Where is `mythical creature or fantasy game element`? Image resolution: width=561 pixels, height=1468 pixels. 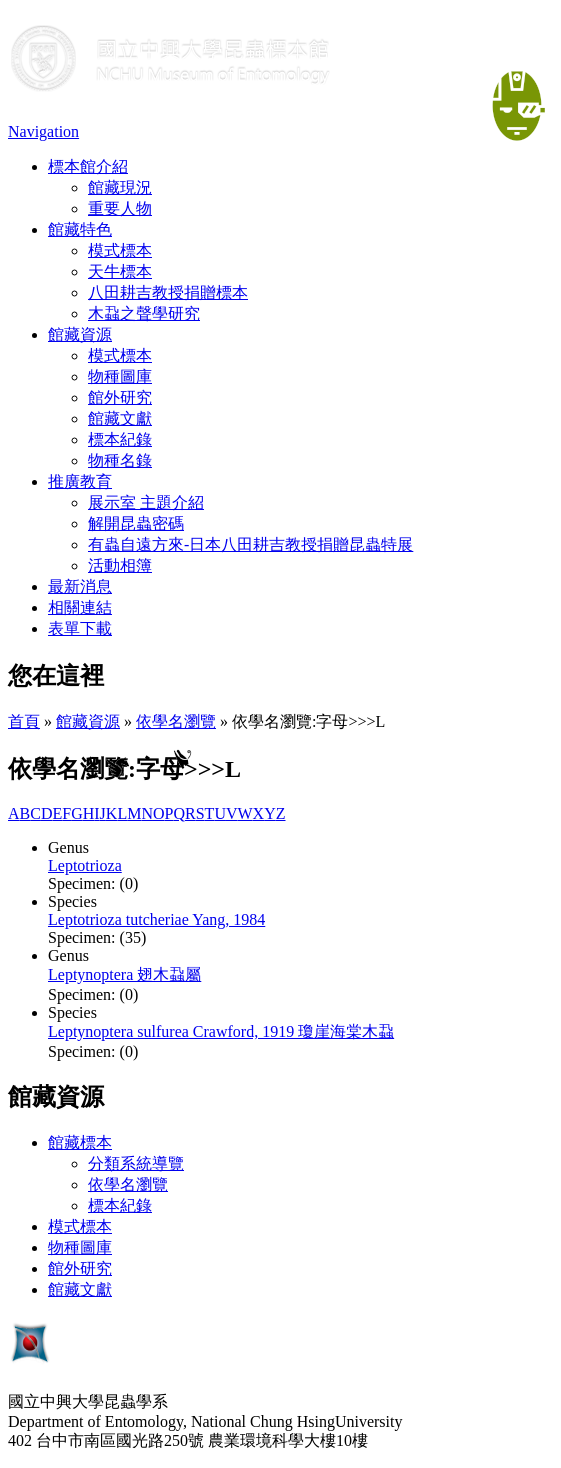
mythical creature or fantasy game element is located at coordinates (117, 767).